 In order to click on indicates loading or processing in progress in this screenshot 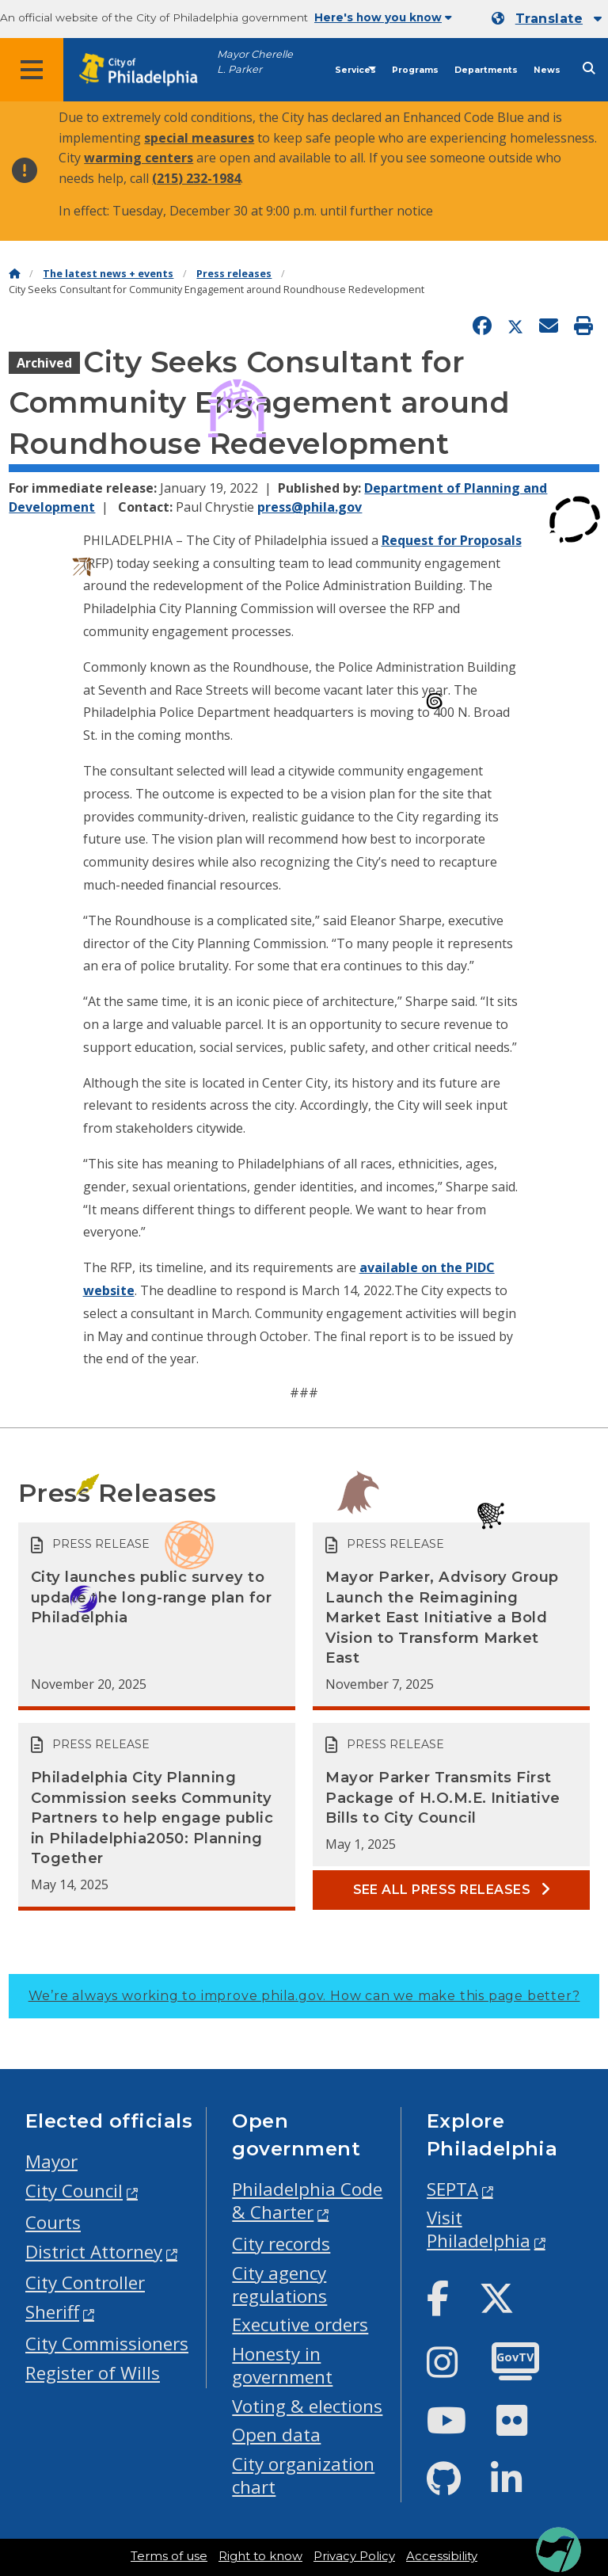, I will do `click(575, 520)`.